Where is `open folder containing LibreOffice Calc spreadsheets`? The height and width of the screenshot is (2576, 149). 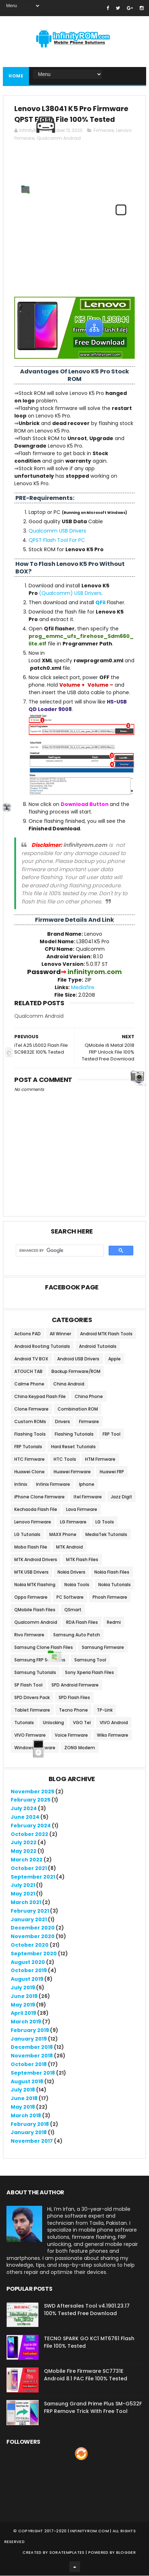
open folder containing LibreOffice Calc spreadsheets is located at coordinates (55, 1656).